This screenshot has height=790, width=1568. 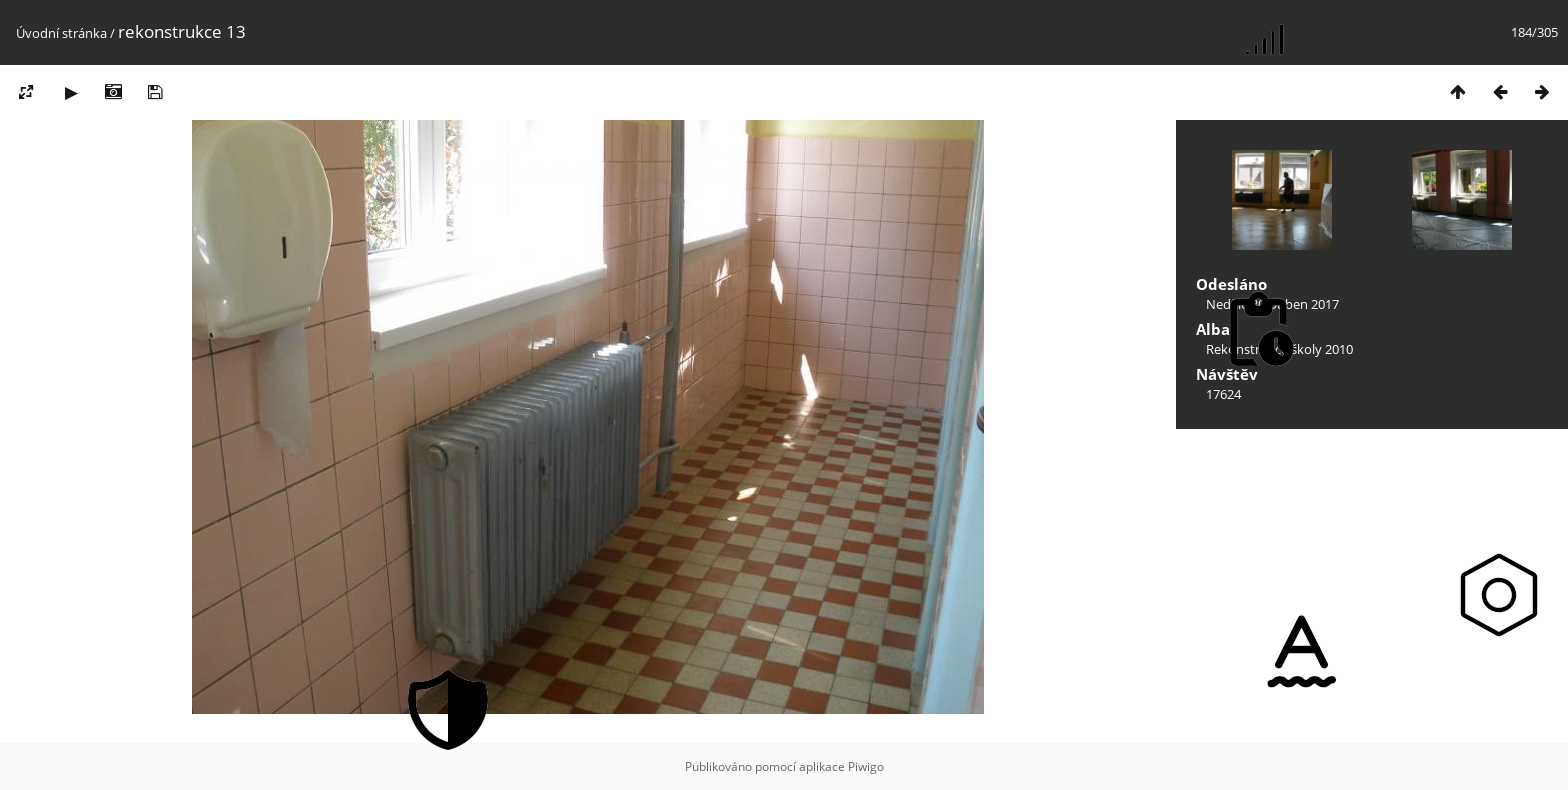 I want to click on view tasks awaiting completion, so click(x=1258, y=330).